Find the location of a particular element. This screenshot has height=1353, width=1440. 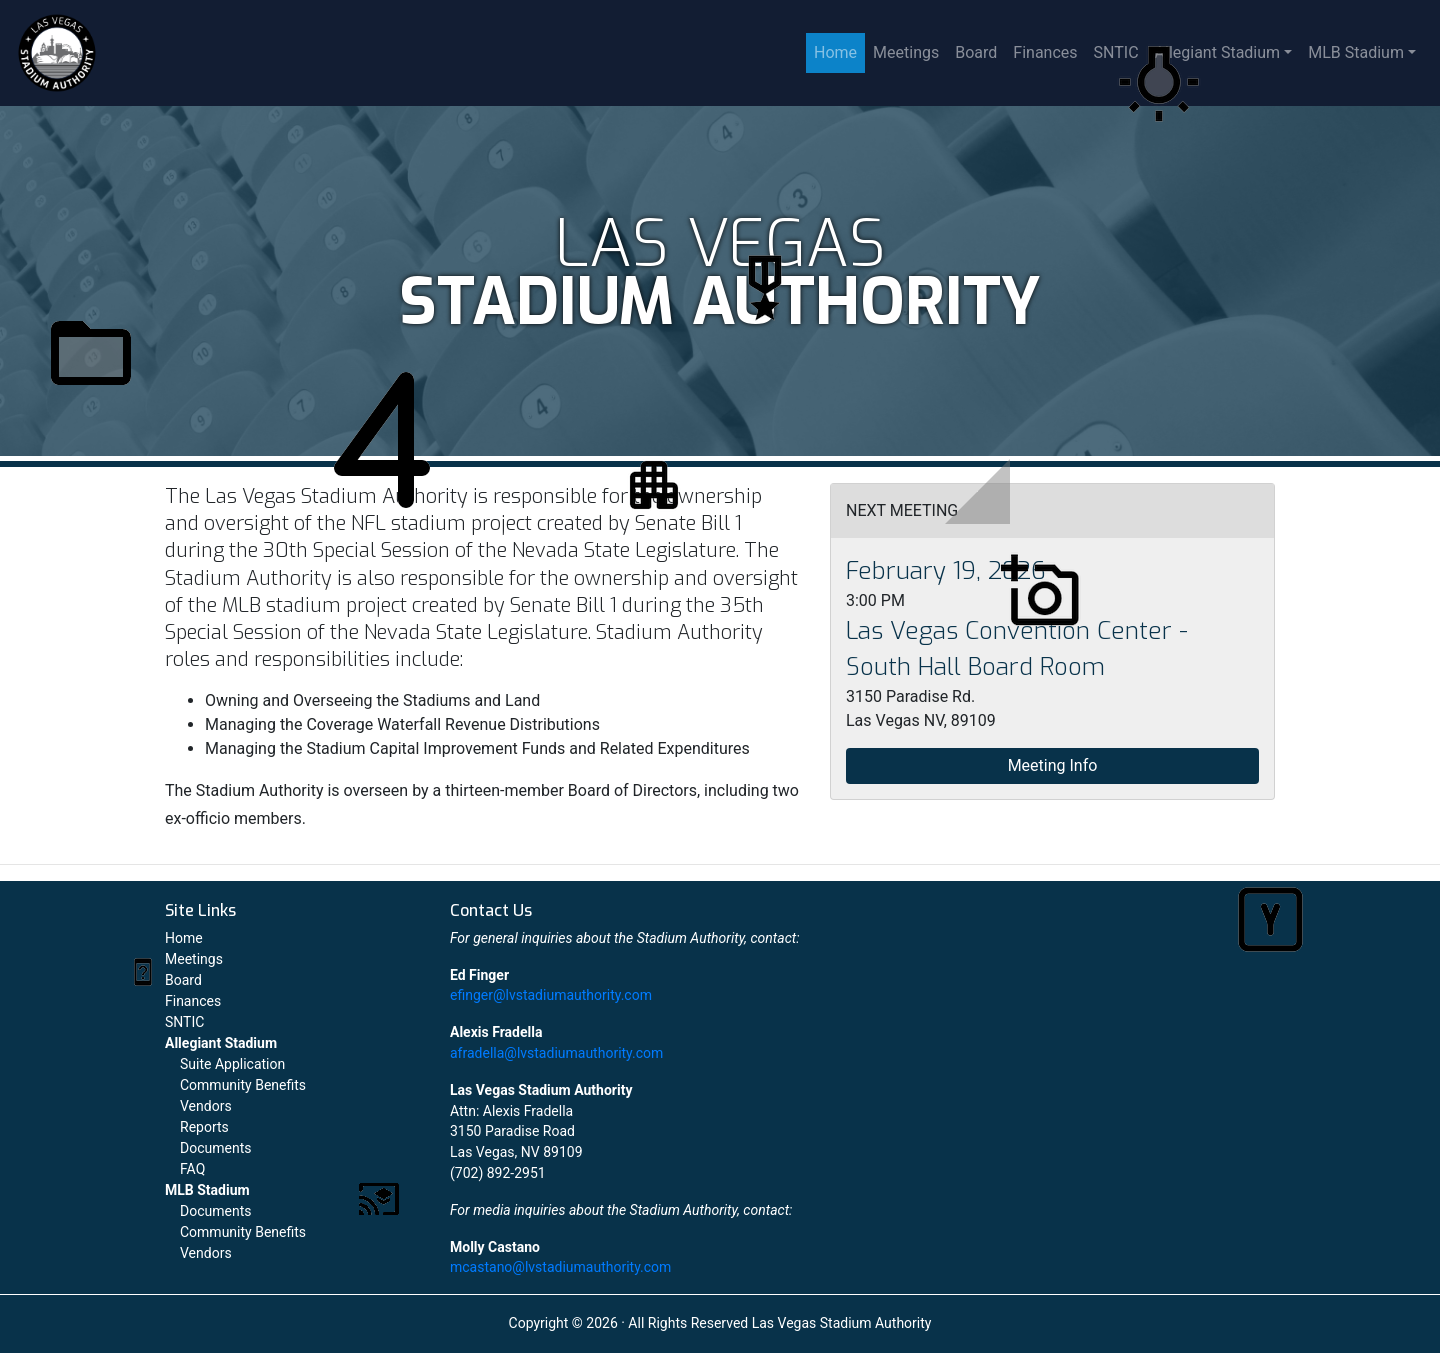

cast or share educational content to a display is located at coordinates (379, 1199).